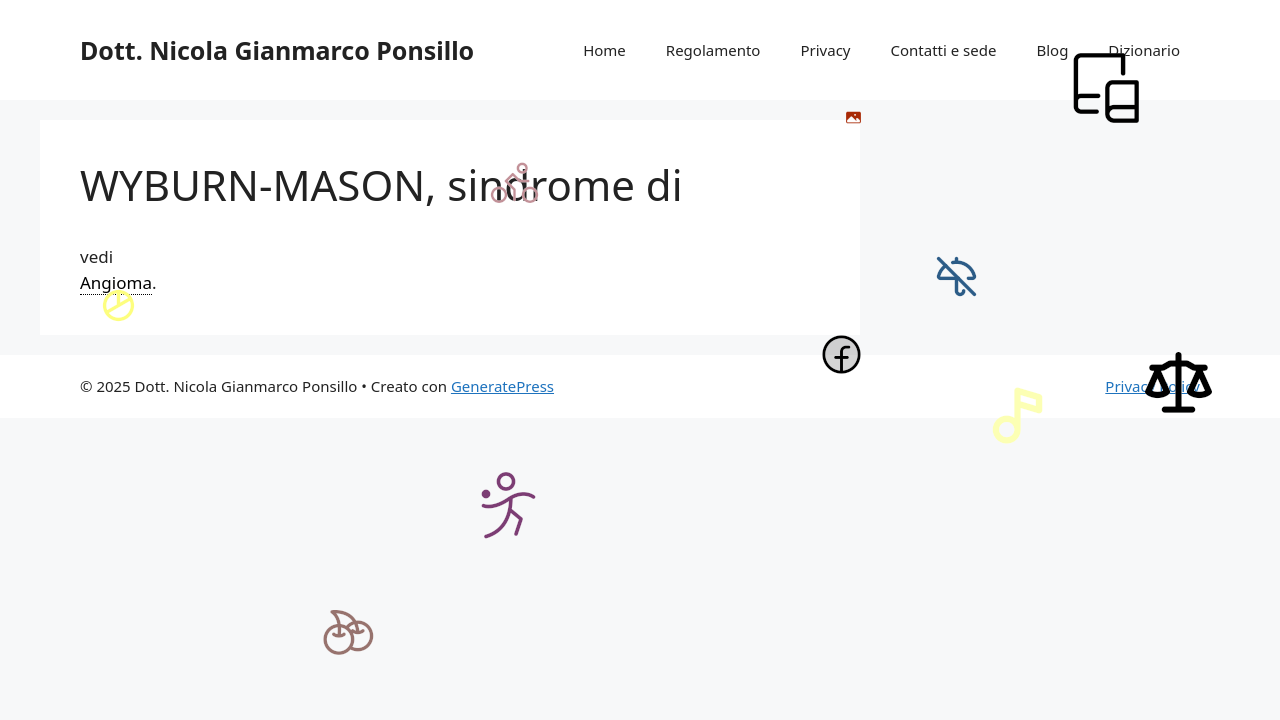 This screenshot has width=1280, height=720. What do you see at coordinates (1104, 88) in the screenshot?
I see `clone or duplicate a repository` at bounding box center [1104, 88].